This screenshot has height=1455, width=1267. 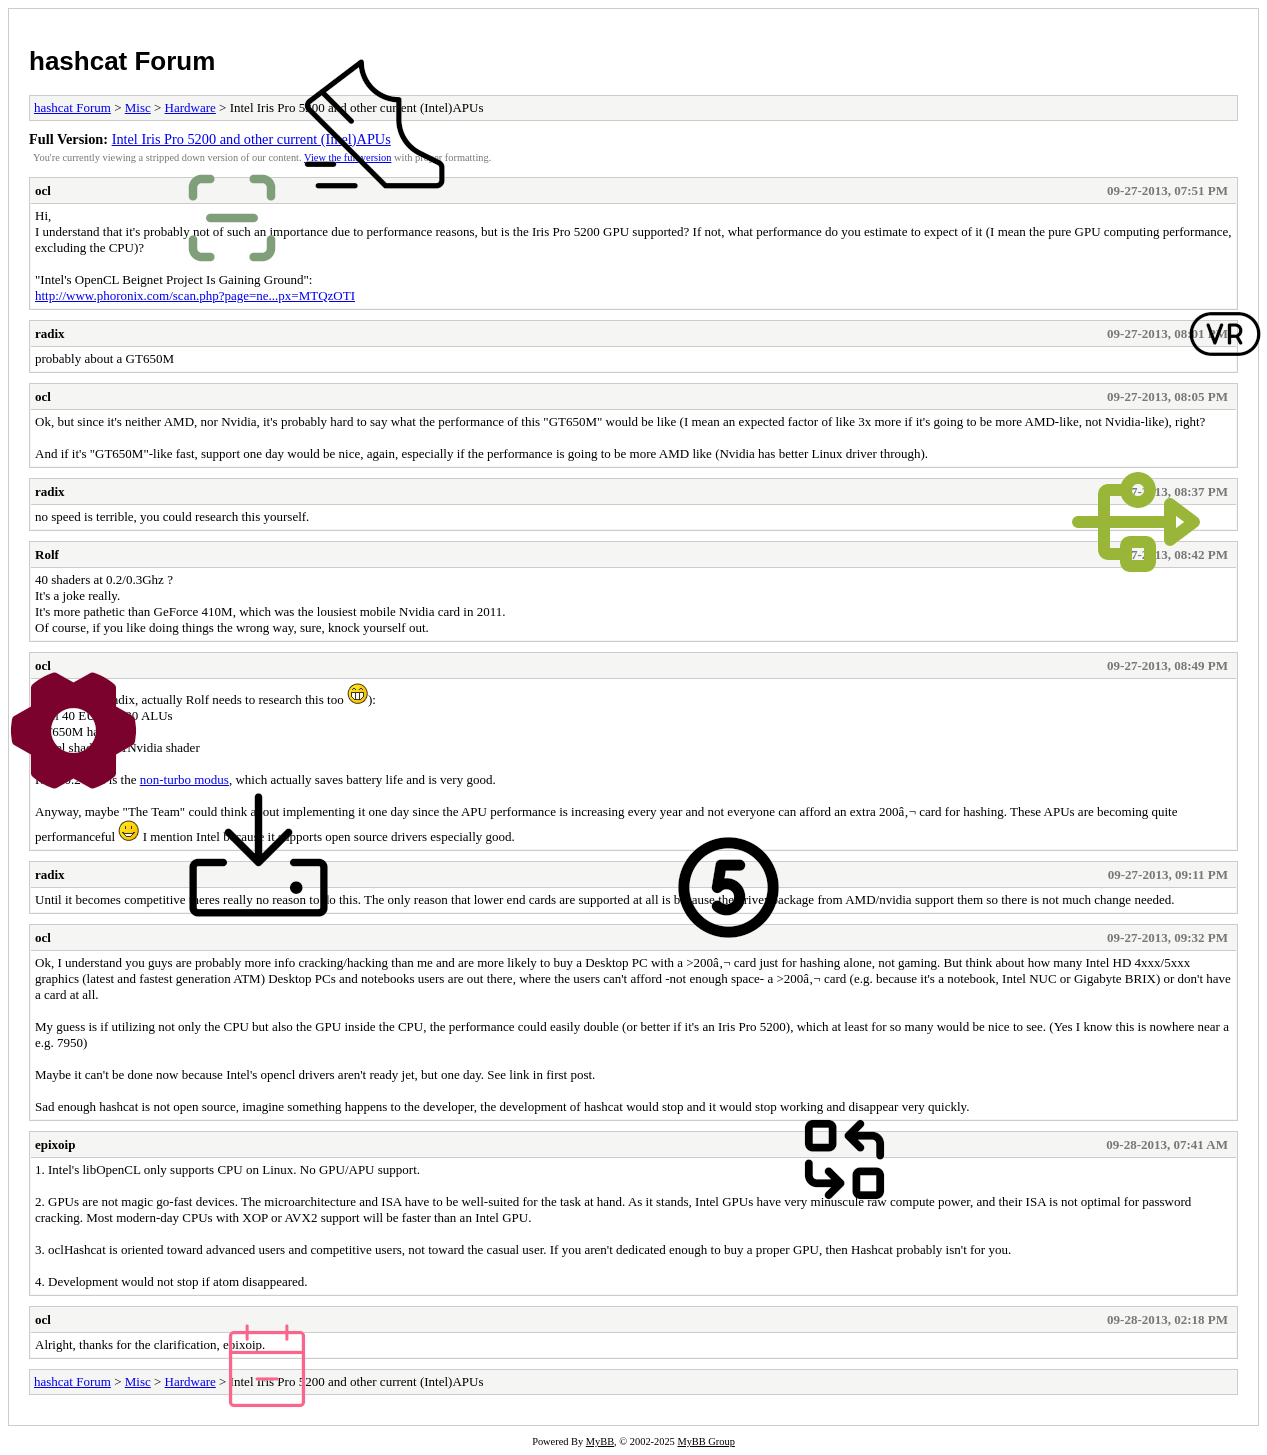 I want to click on track your running or walking activity, so click(x=372, y=132).